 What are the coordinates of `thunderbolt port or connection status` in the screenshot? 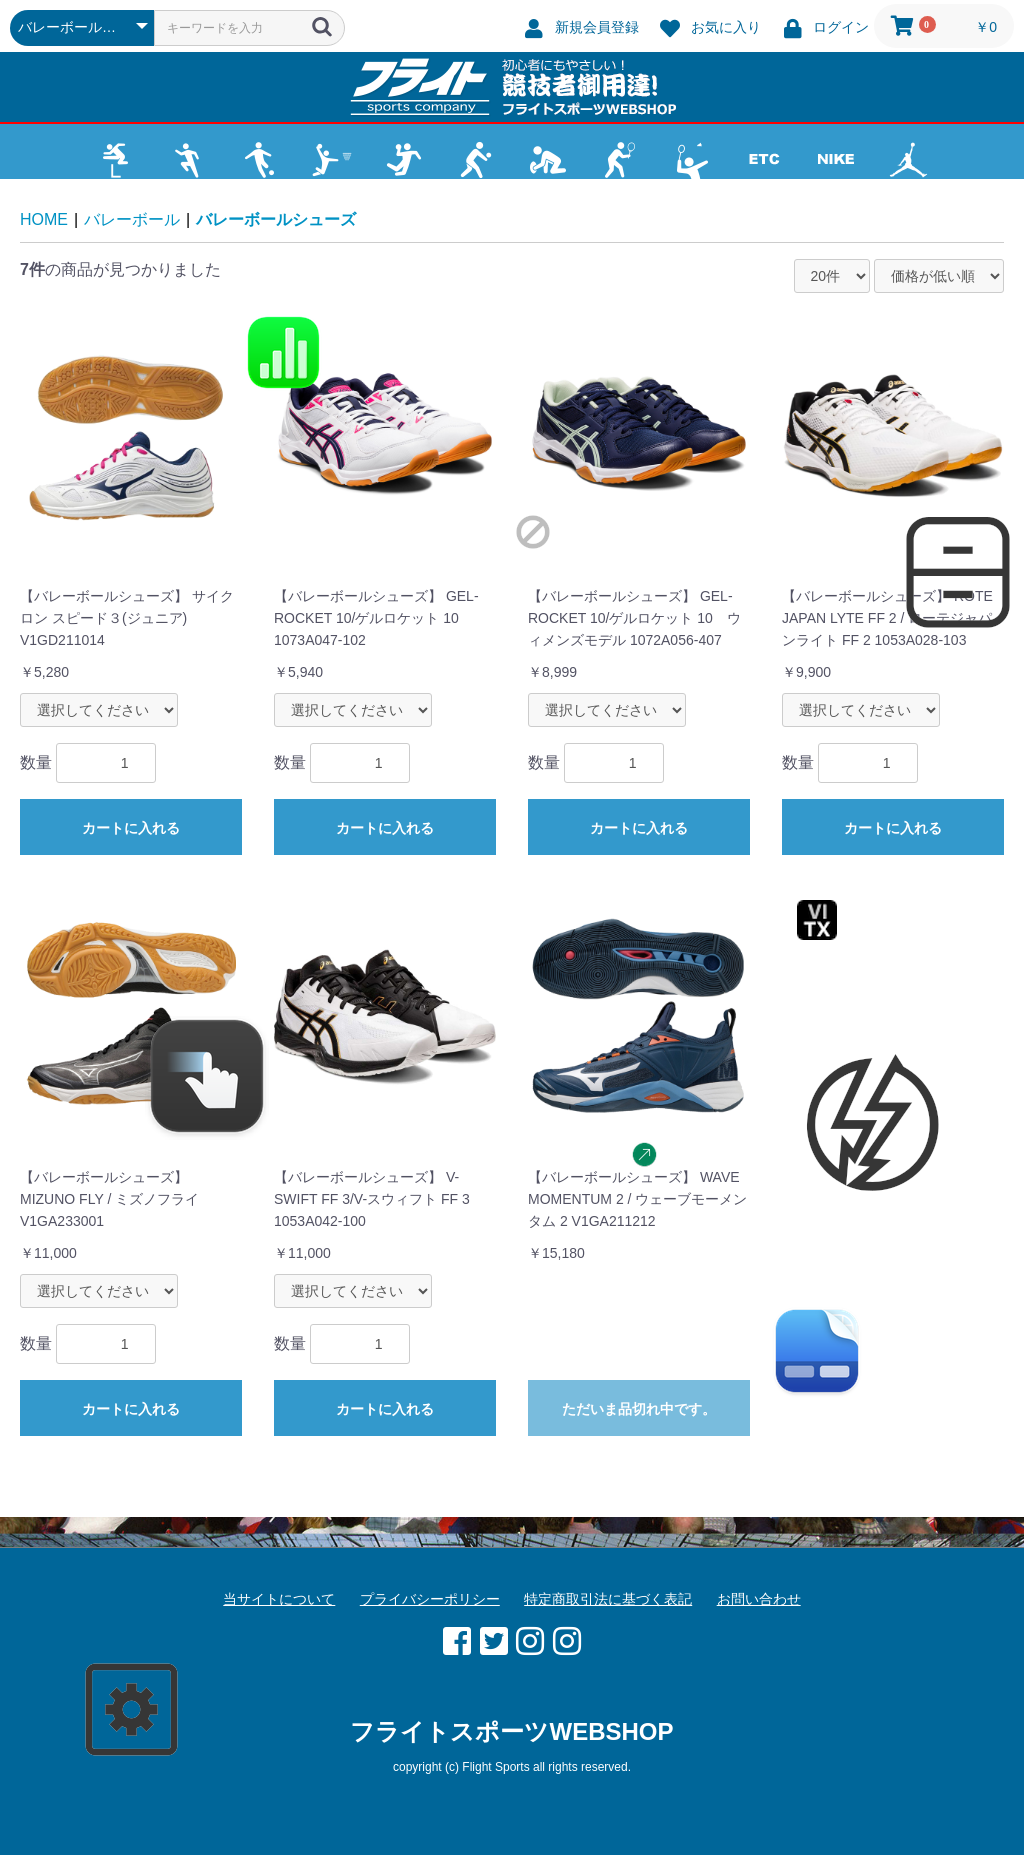 It's located at (872, 1124).